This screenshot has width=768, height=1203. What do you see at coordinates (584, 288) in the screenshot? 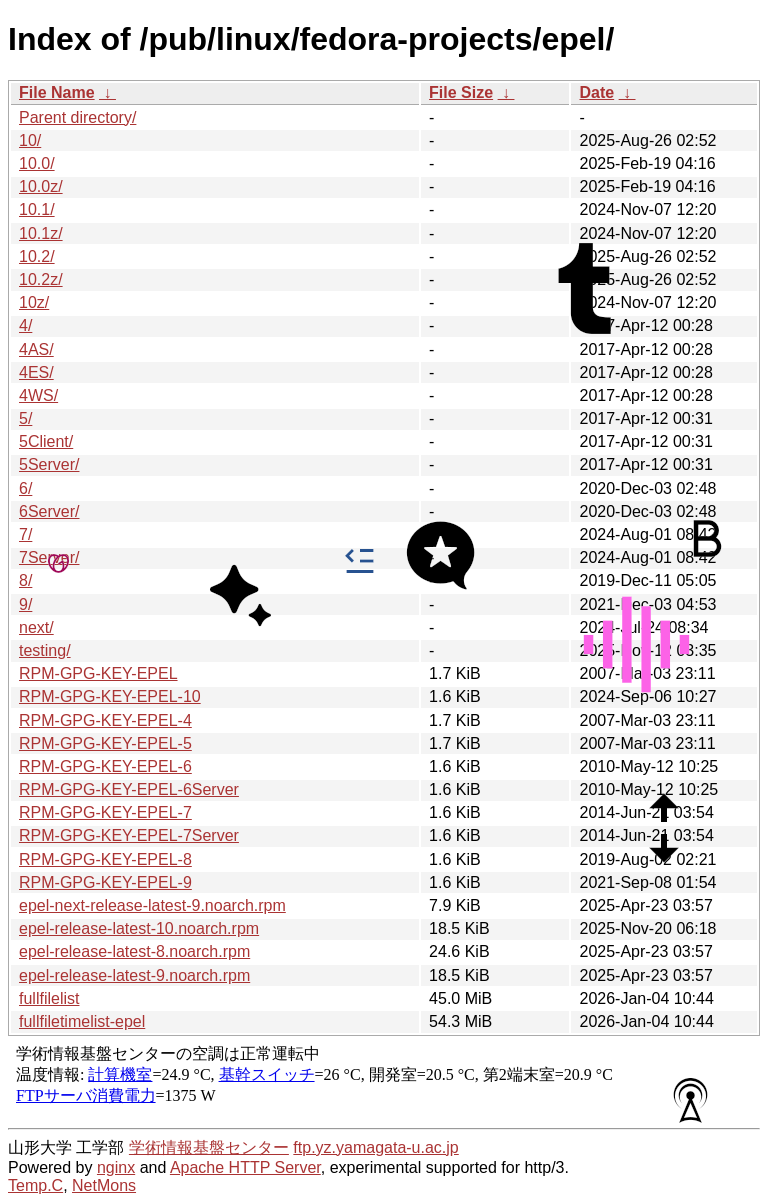
I see `open Tumblr app` at bounding box center [584, 288].